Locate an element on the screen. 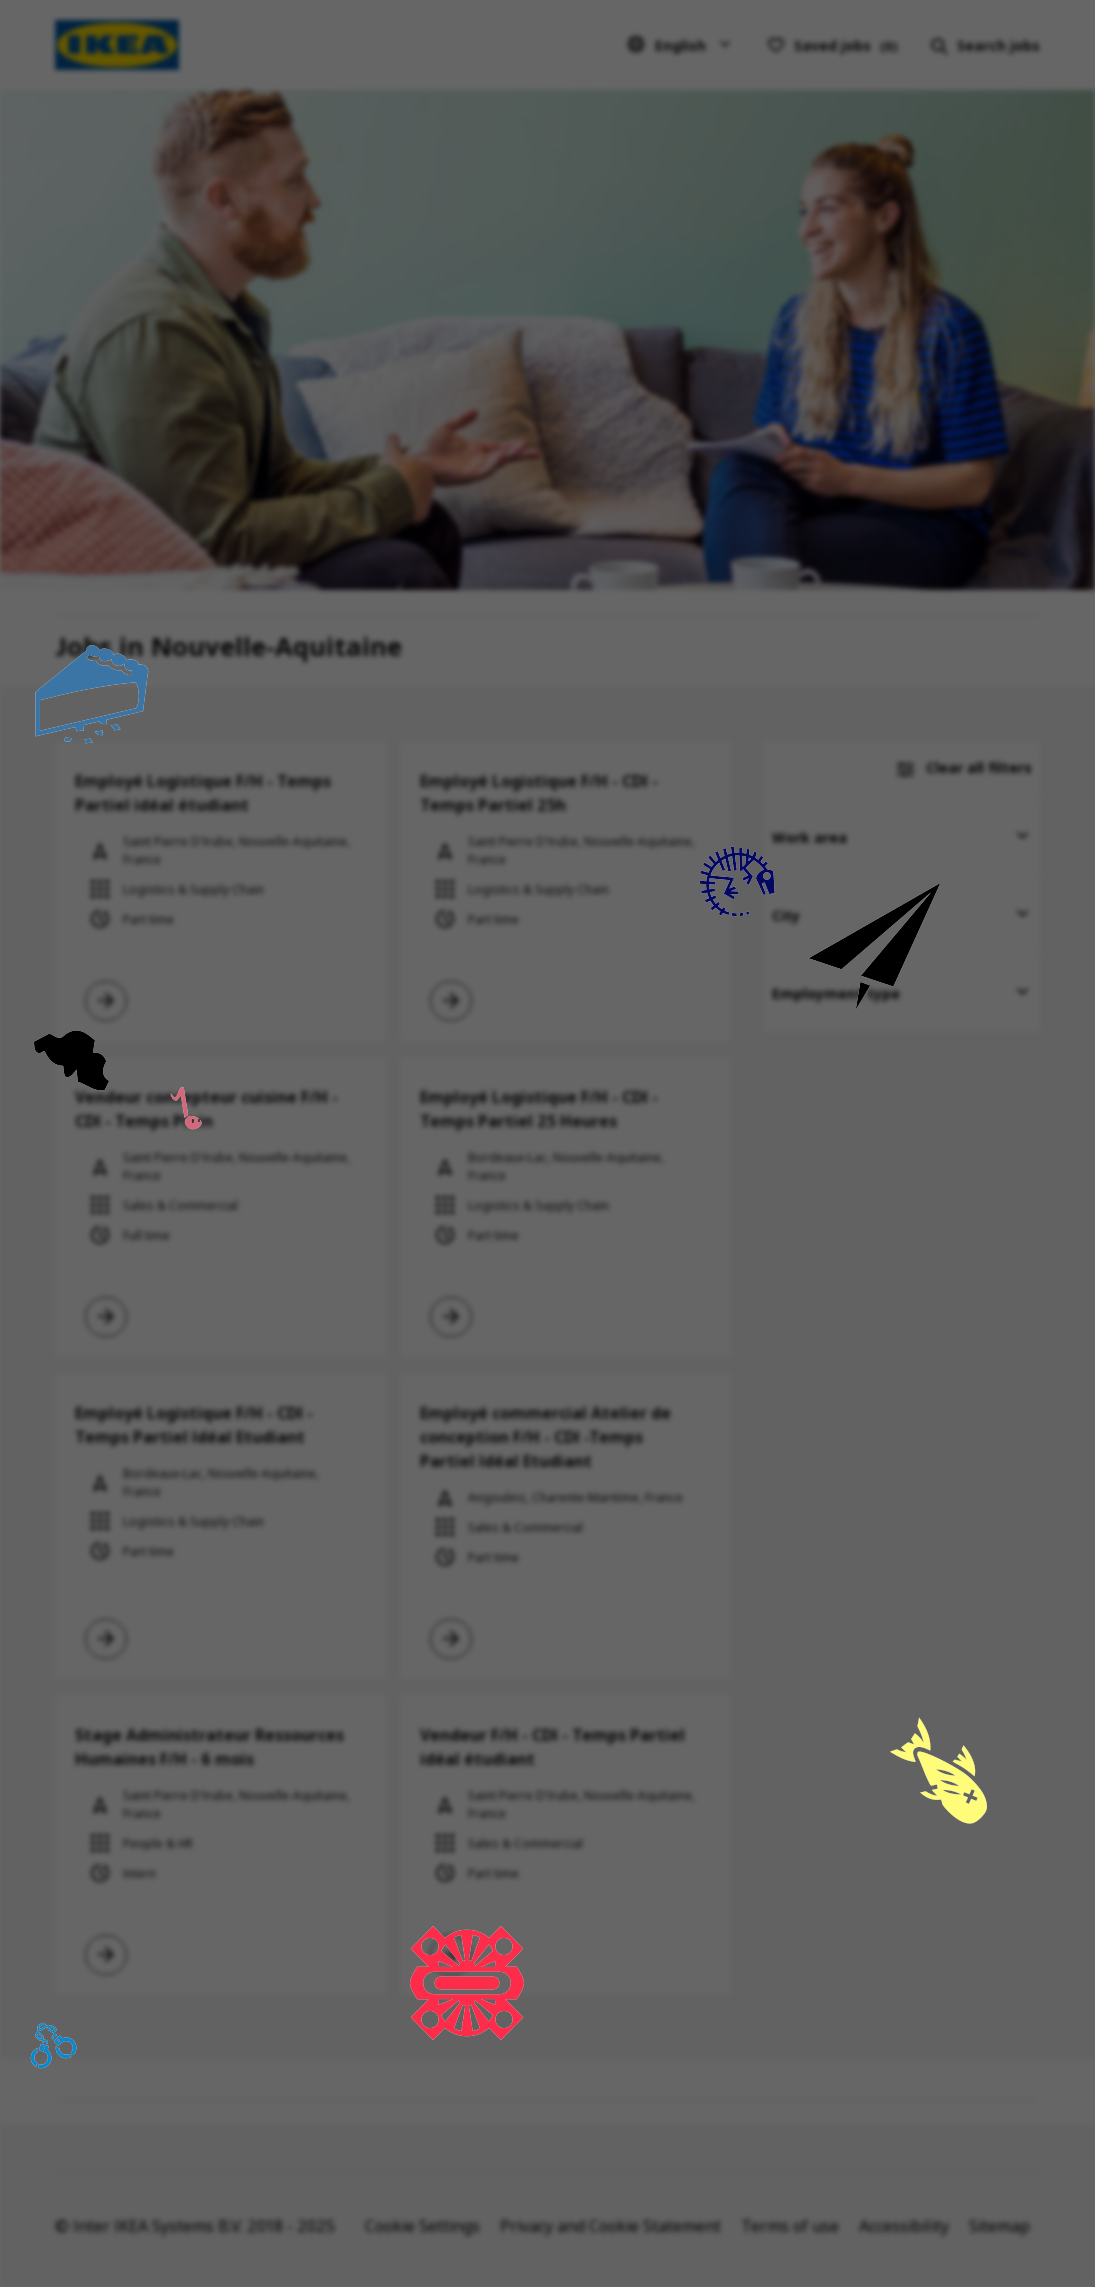 This screenshot has height=2287, width=1095. view a portion of data in a chart is located at coordinates (92, 688).